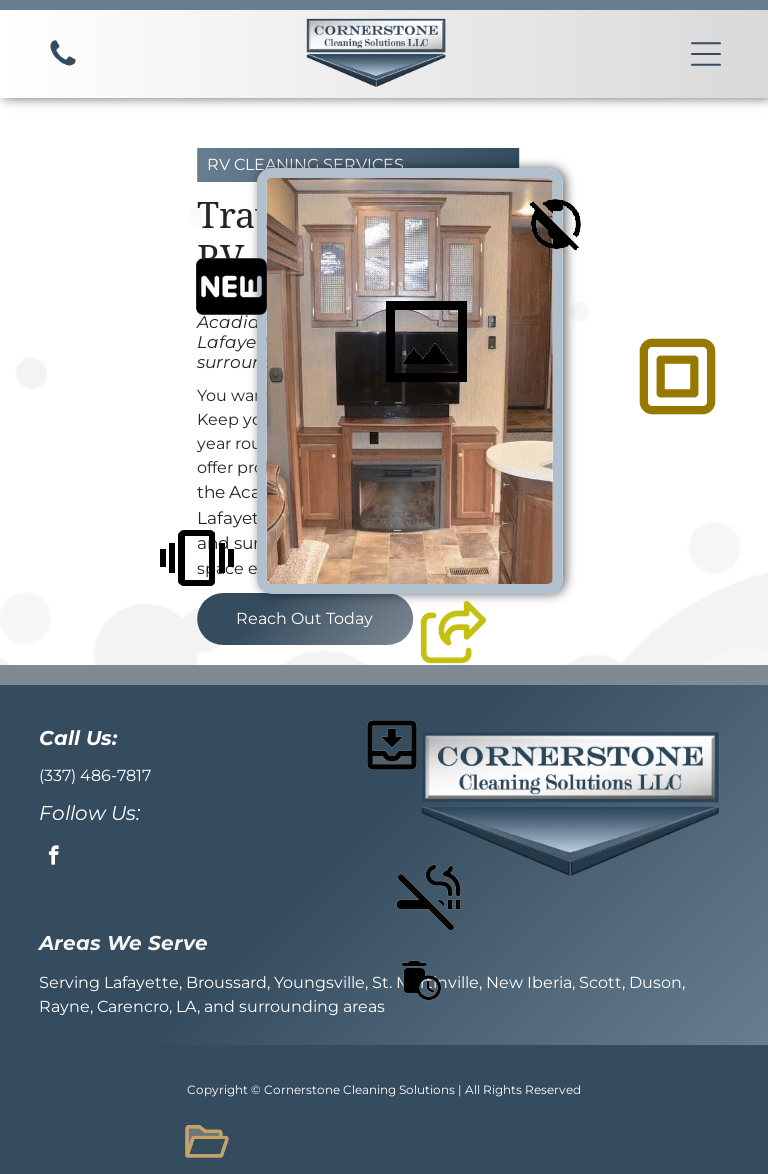  What do you see at coordinates (677, 376) in the screenshot?
I see `view box model or layout properties` at bounding box center [677, 376].